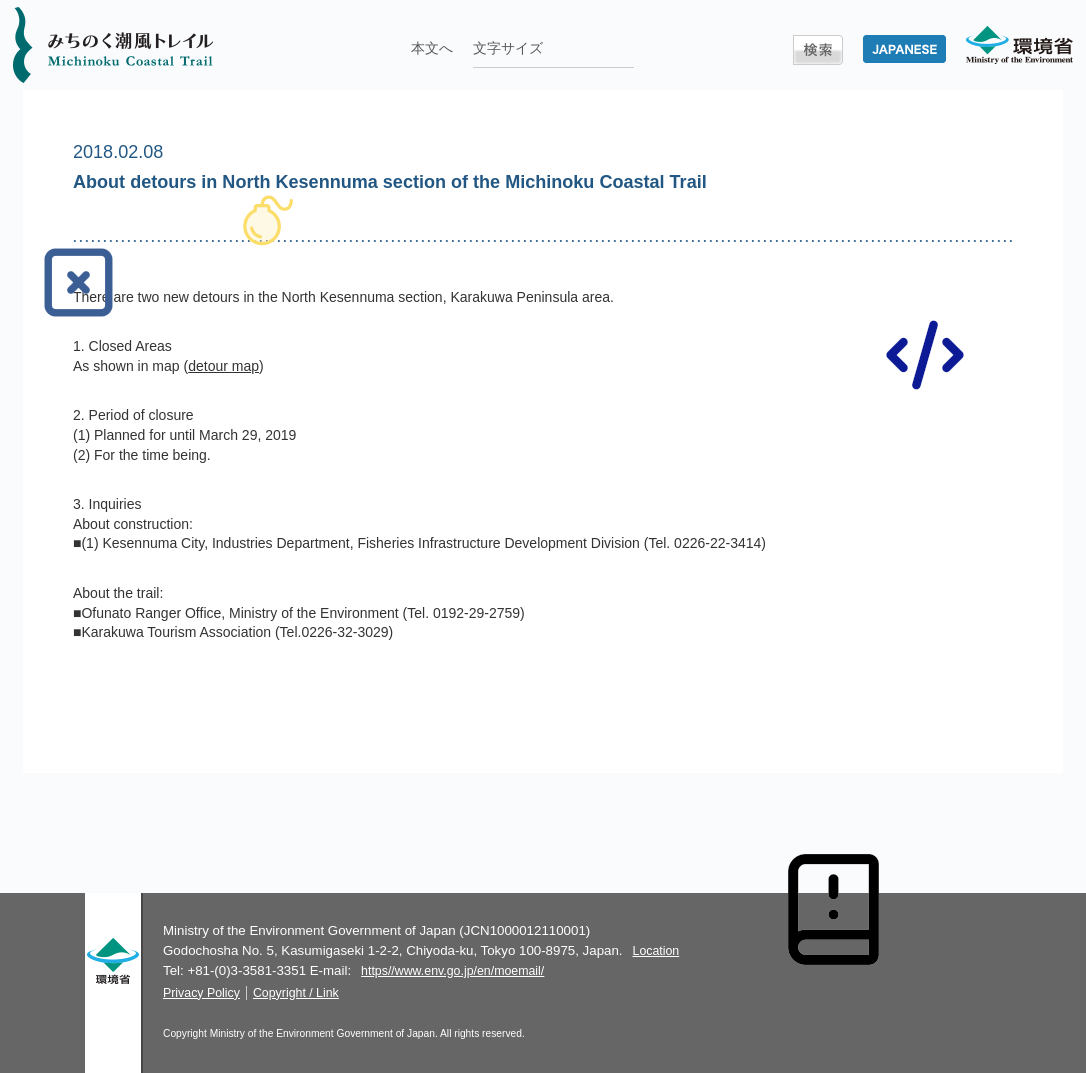 Image resolution: width=1086 pixels, height=1073 pixels. I want to click on close or dismiss a dialog box, so click(78, 282).